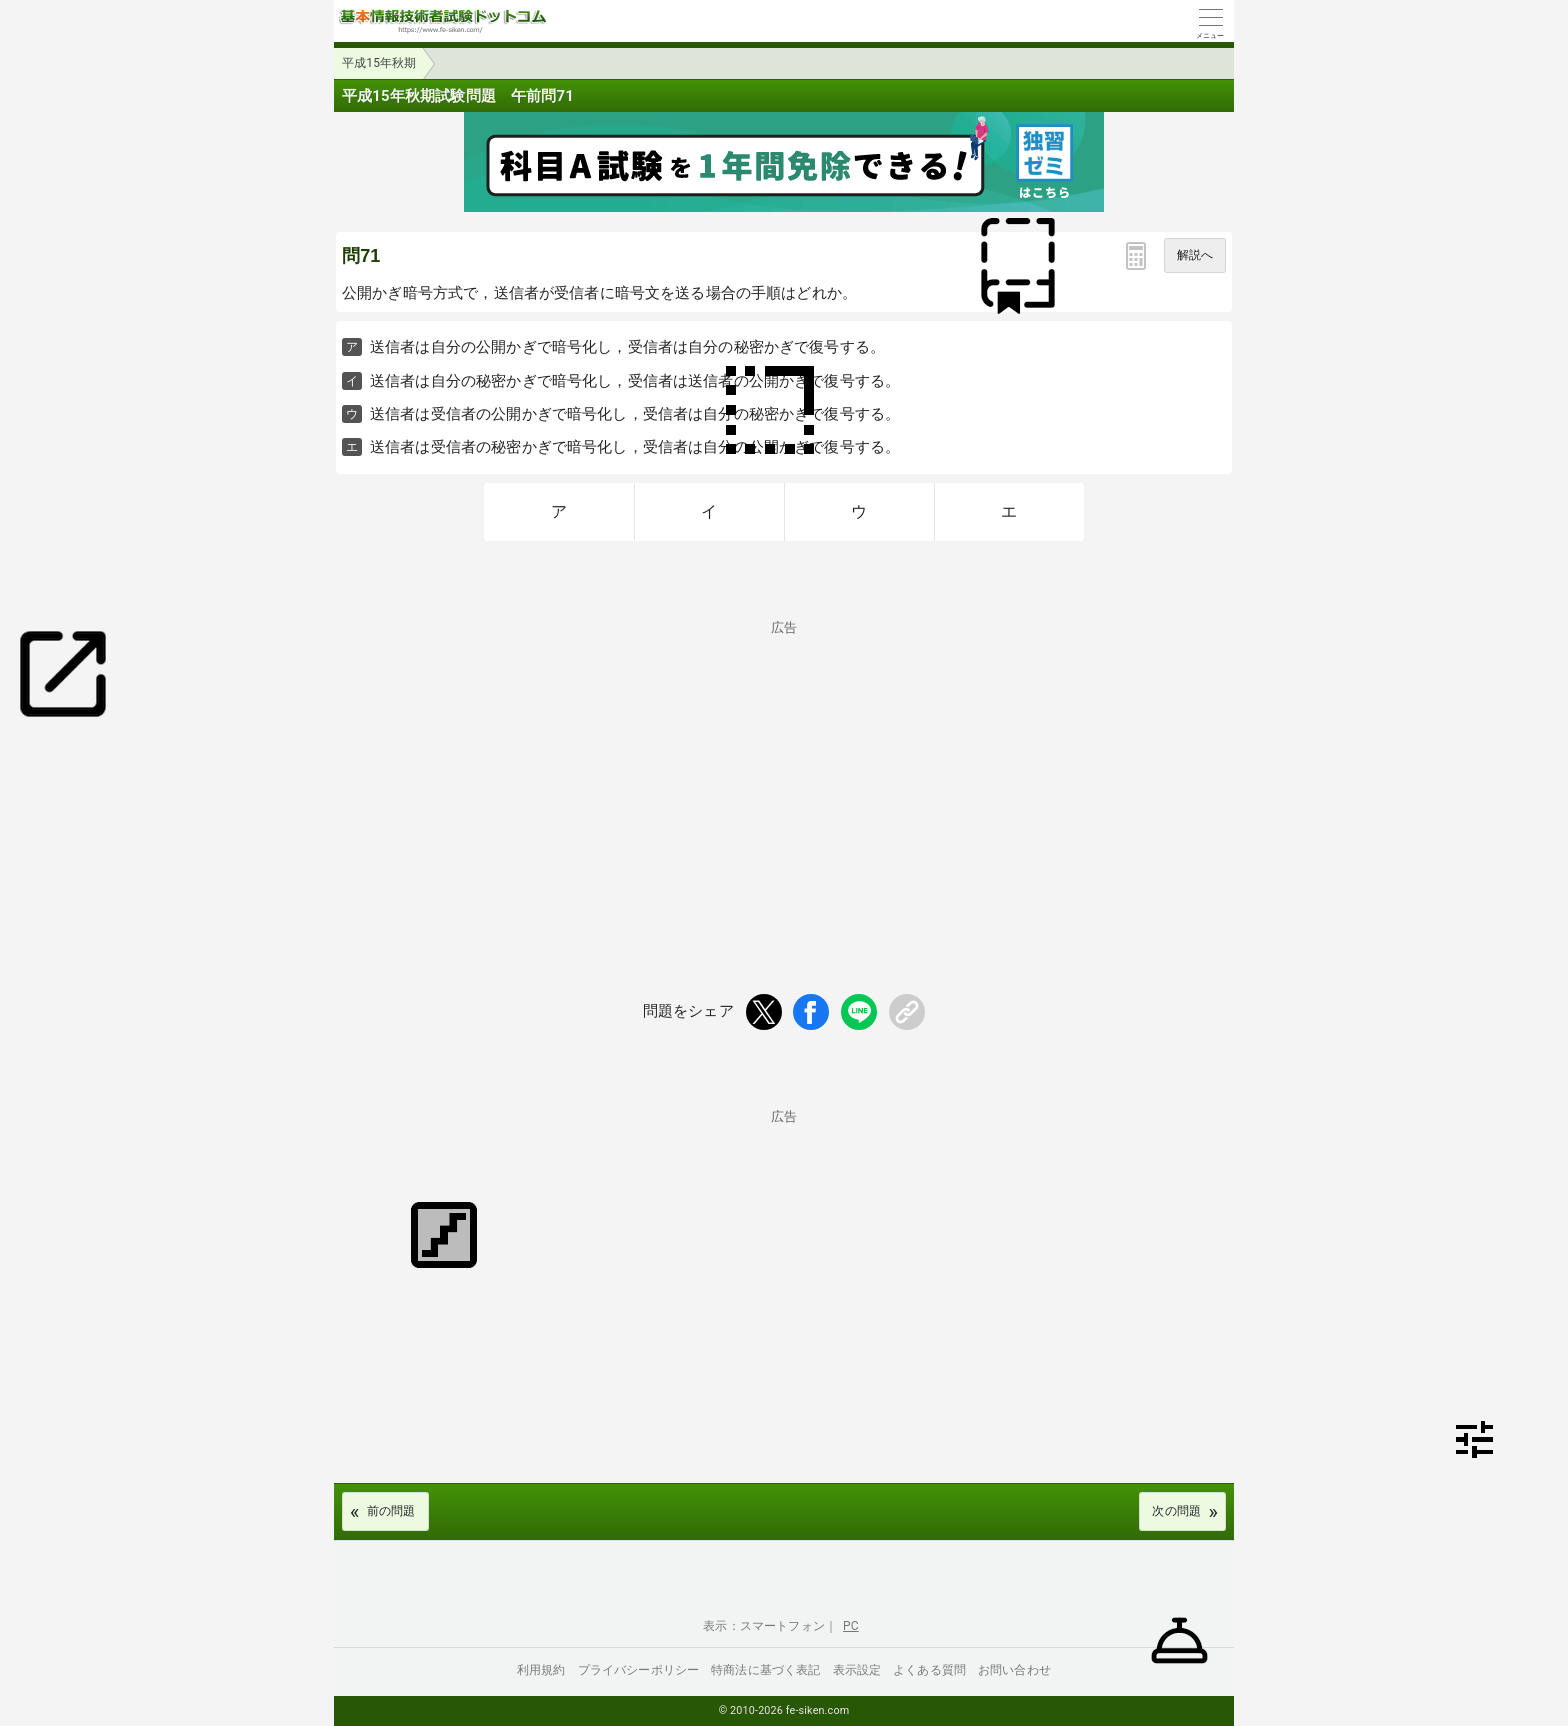 This screenshot has width=1568, height=1726. What do you see at coordinates (444, 1235) in the screenshot?
I see `indicates stairs available at this location` at bounding box center [444, 1235].